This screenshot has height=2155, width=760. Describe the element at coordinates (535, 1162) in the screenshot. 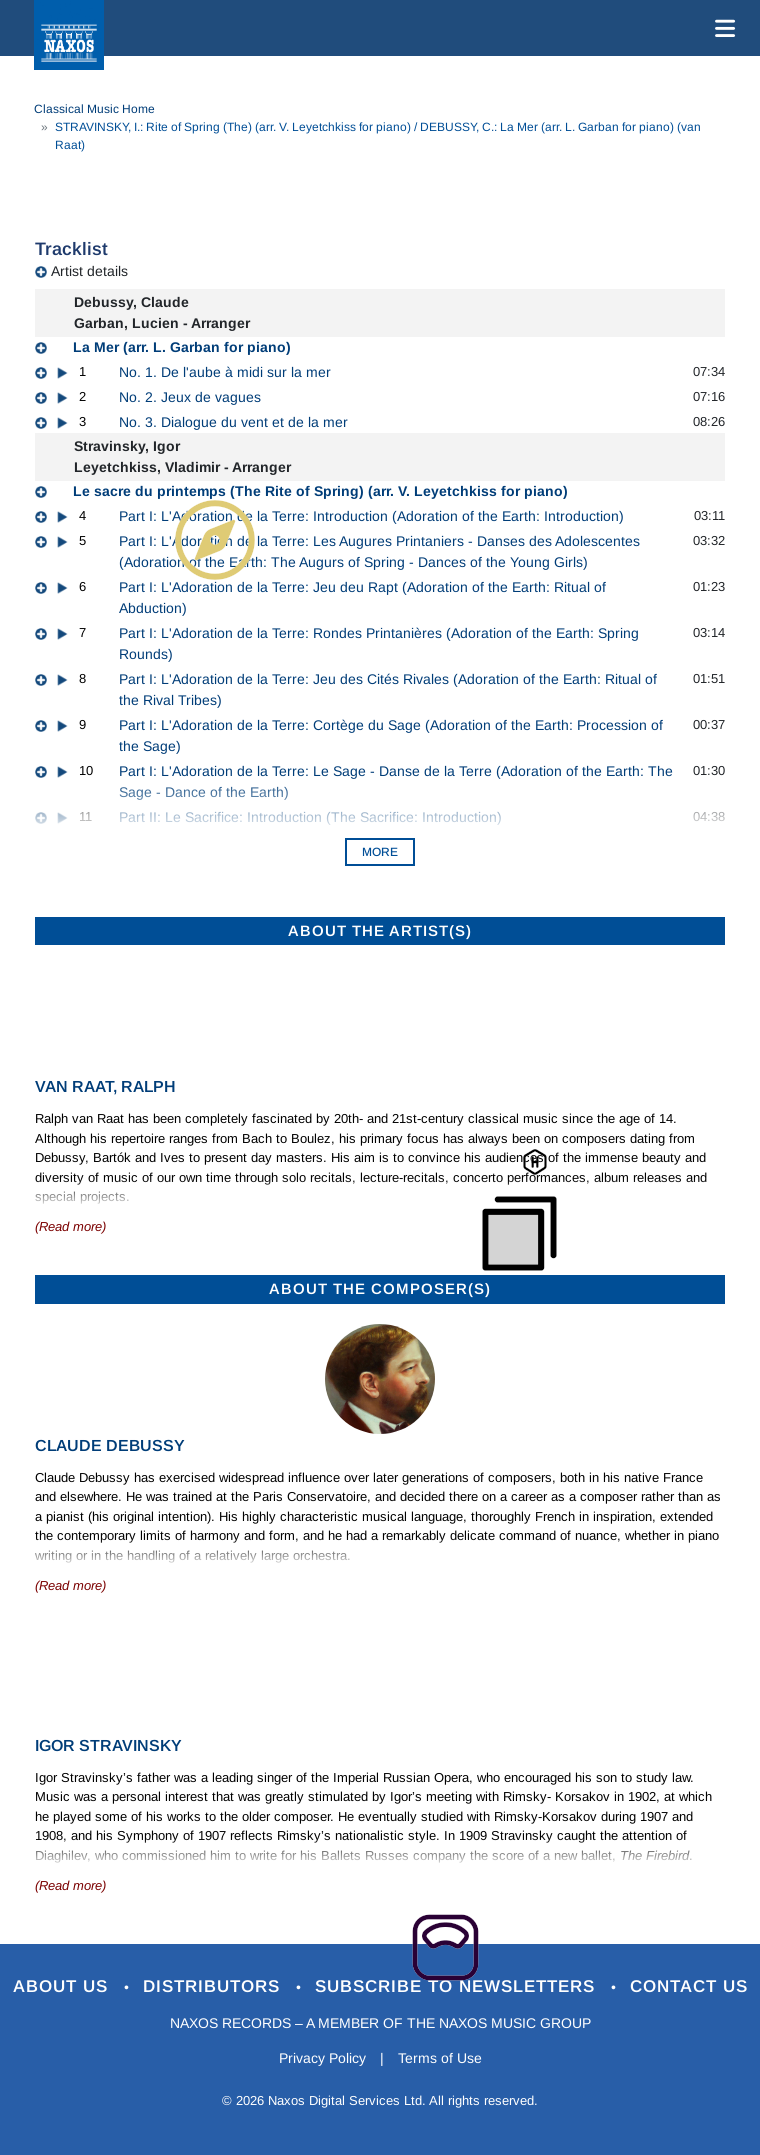

I see `indicates a hospital or medical facility` at that location.